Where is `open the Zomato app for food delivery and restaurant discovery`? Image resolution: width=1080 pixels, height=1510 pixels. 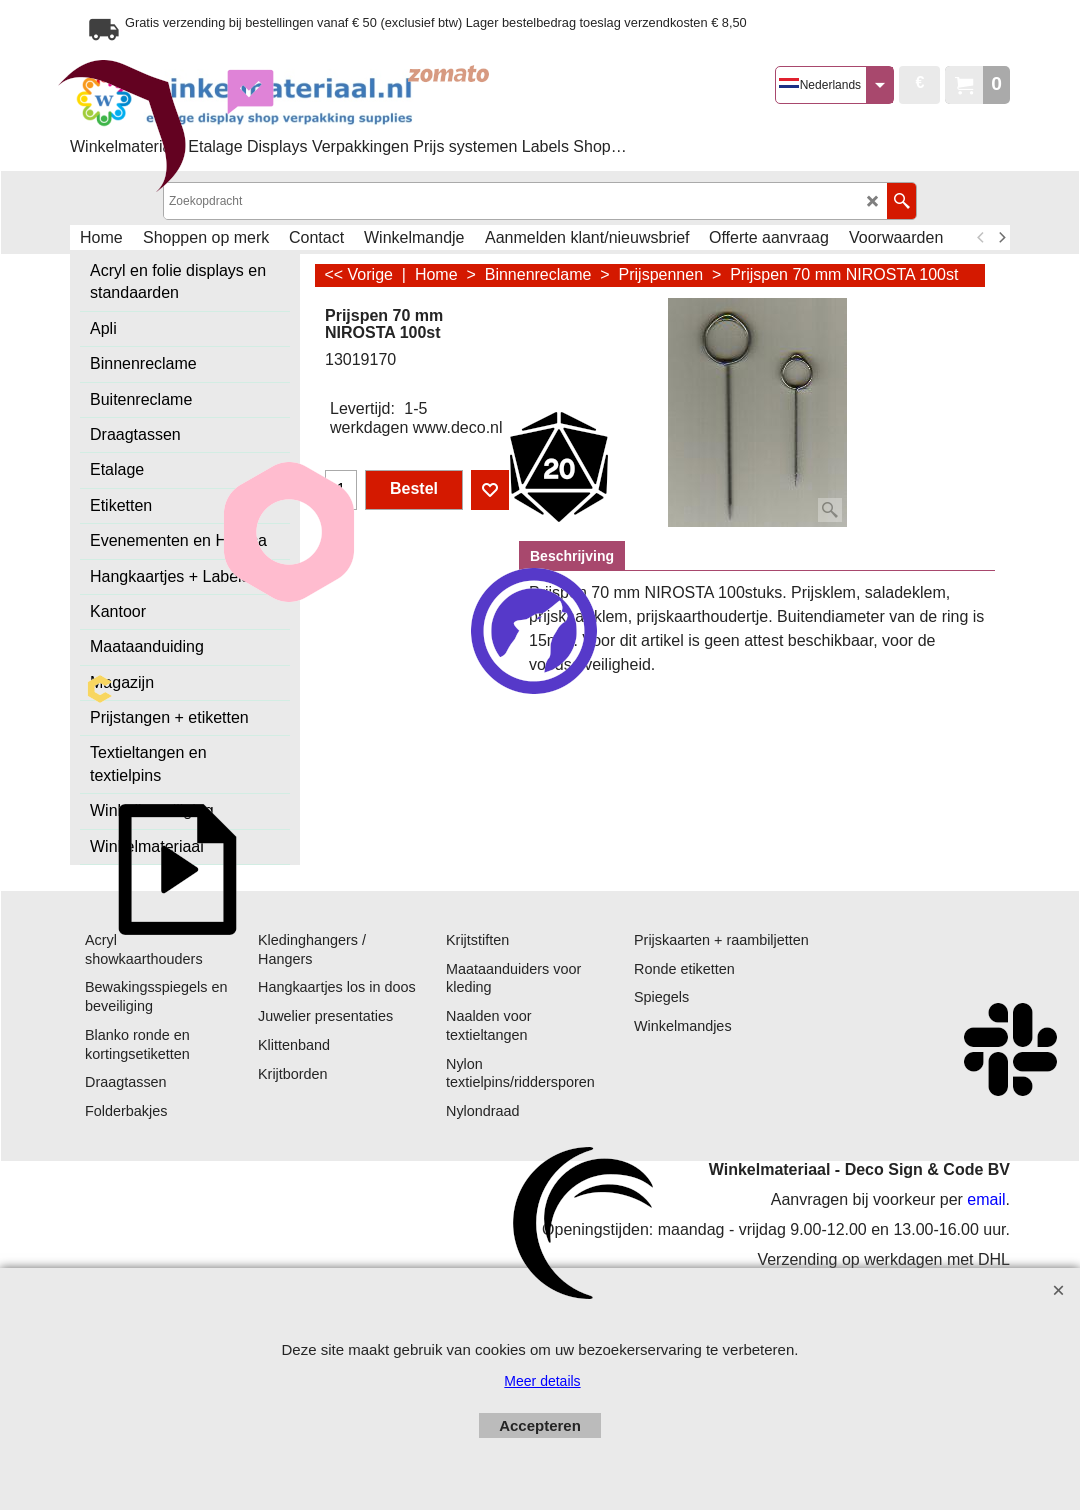
open the Zomato app for food delivery and restaurant discovery is located at coordinates (448, 73).